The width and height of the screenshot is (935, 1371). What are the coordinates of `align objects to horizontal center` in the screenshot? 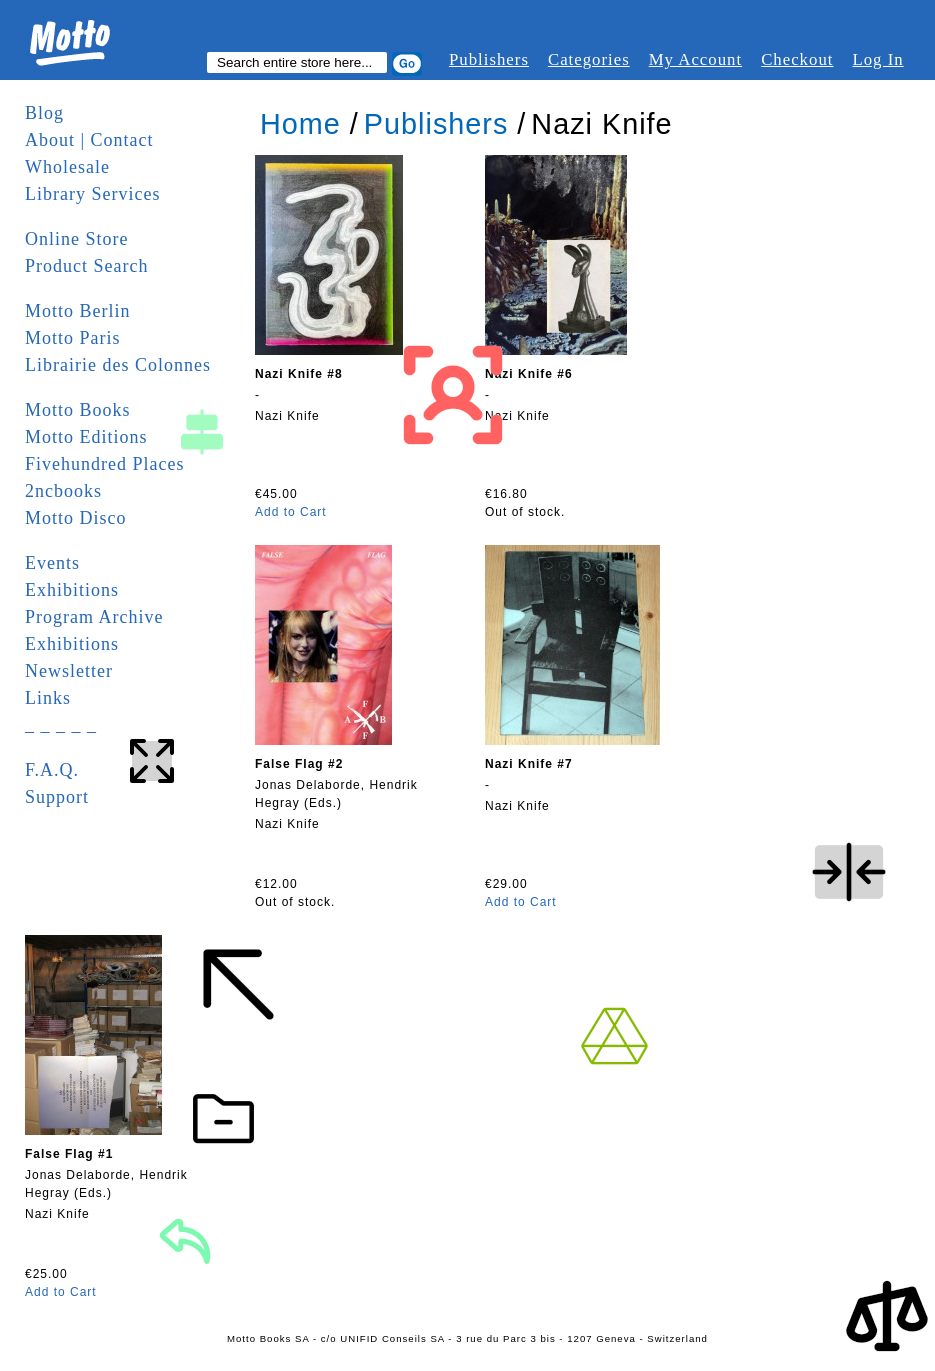 It's located at (202, 432).